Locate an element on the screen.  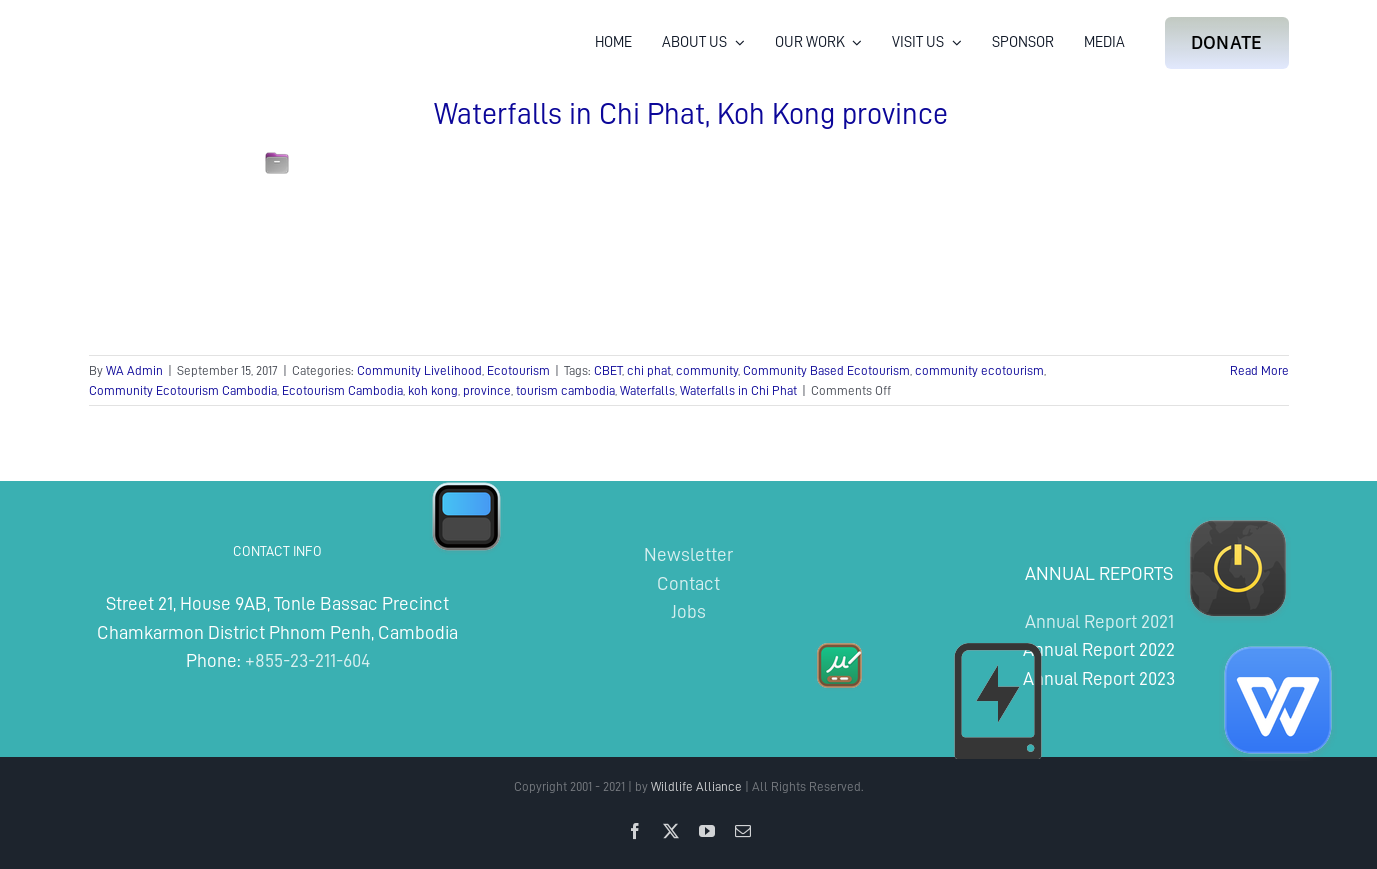
open tex-match app for handwriting or symbol recognition is located at coordinates (839, 665).